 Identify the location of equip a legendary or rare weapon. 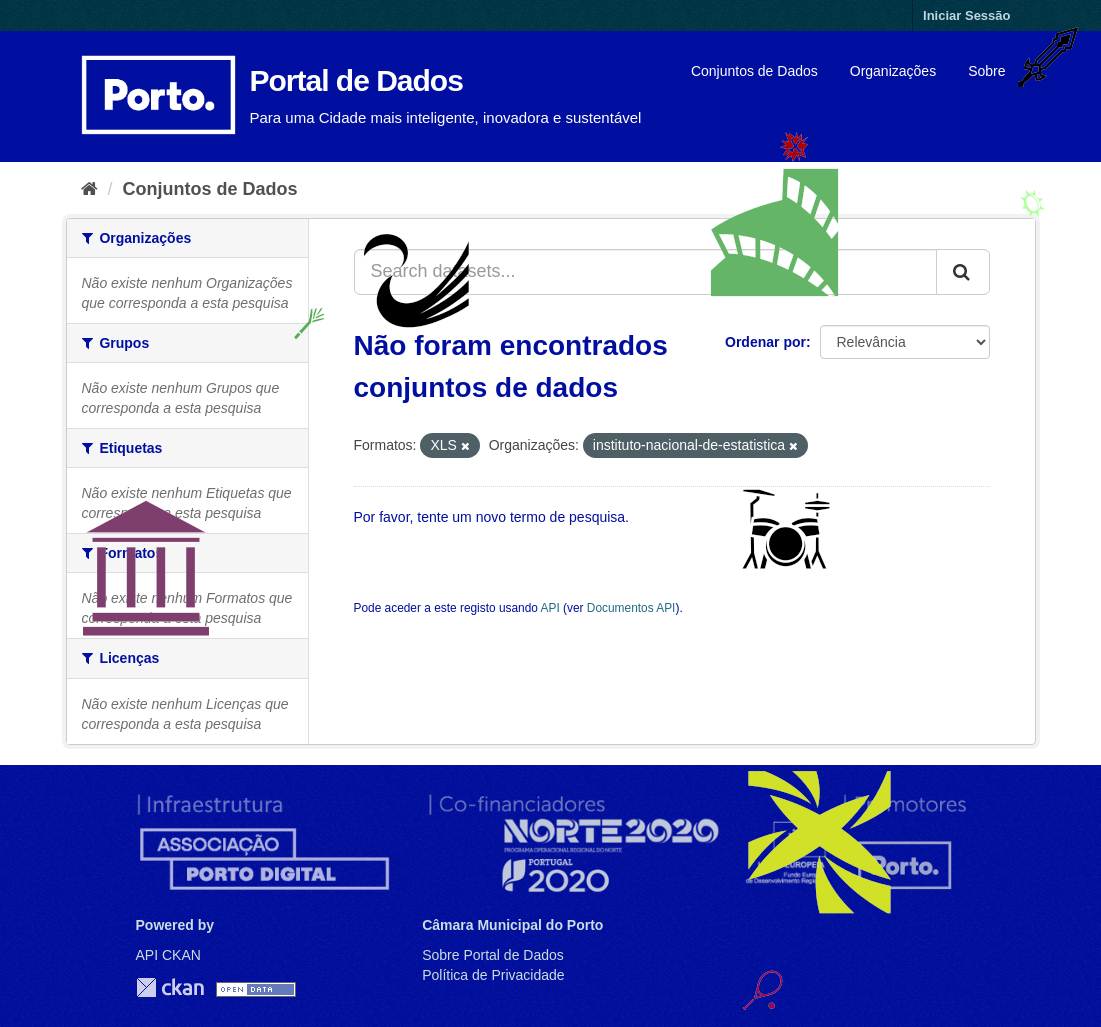
(1048, 57).